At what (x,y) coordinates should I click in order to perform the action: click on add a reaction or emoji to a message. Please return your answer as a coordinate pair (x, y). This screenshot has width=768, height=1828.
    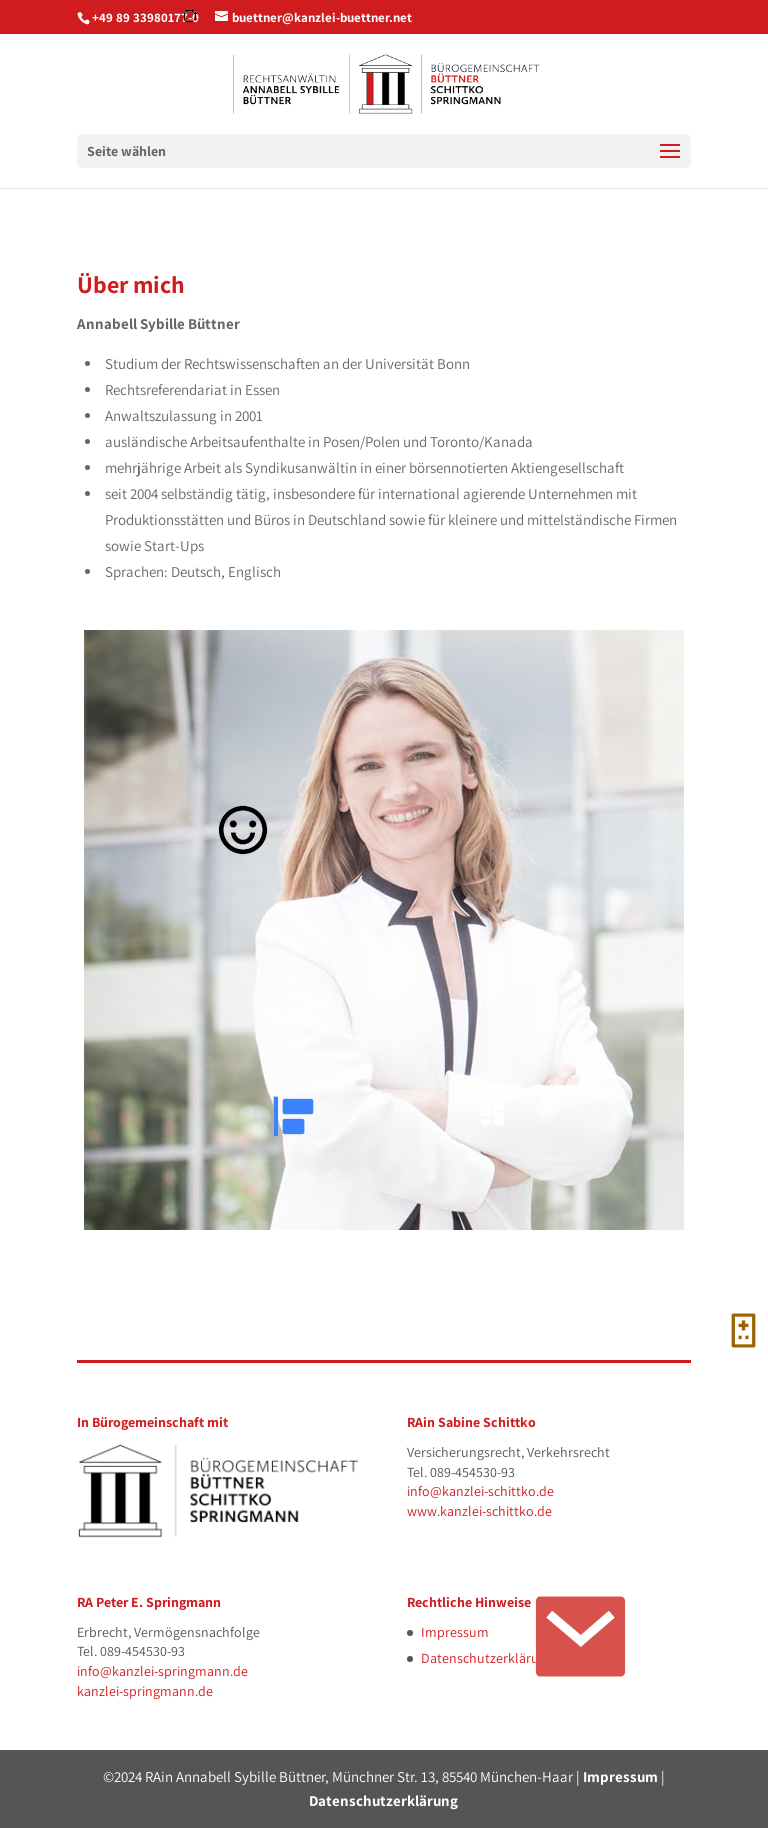
    Looking at the image, I should click on (243, 830).